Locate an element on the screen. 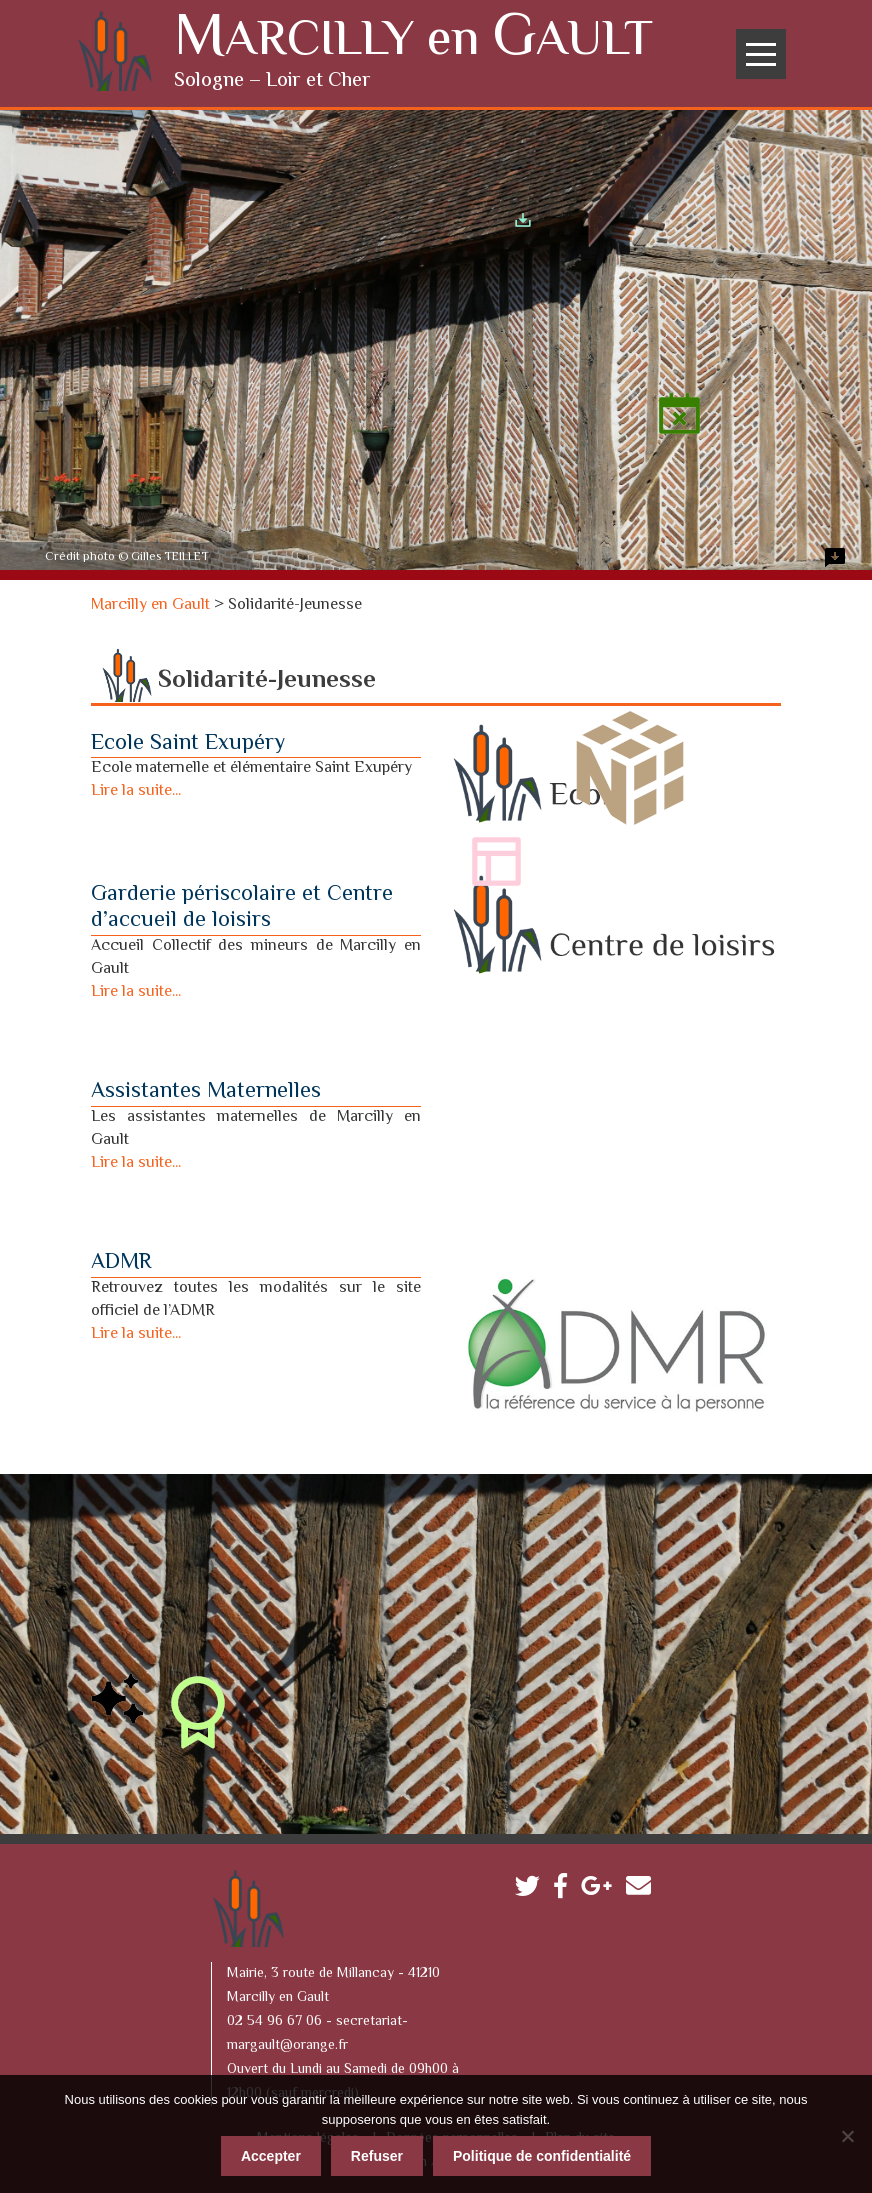  cancel or delete a calendar event is located at coordinates (679, 415).